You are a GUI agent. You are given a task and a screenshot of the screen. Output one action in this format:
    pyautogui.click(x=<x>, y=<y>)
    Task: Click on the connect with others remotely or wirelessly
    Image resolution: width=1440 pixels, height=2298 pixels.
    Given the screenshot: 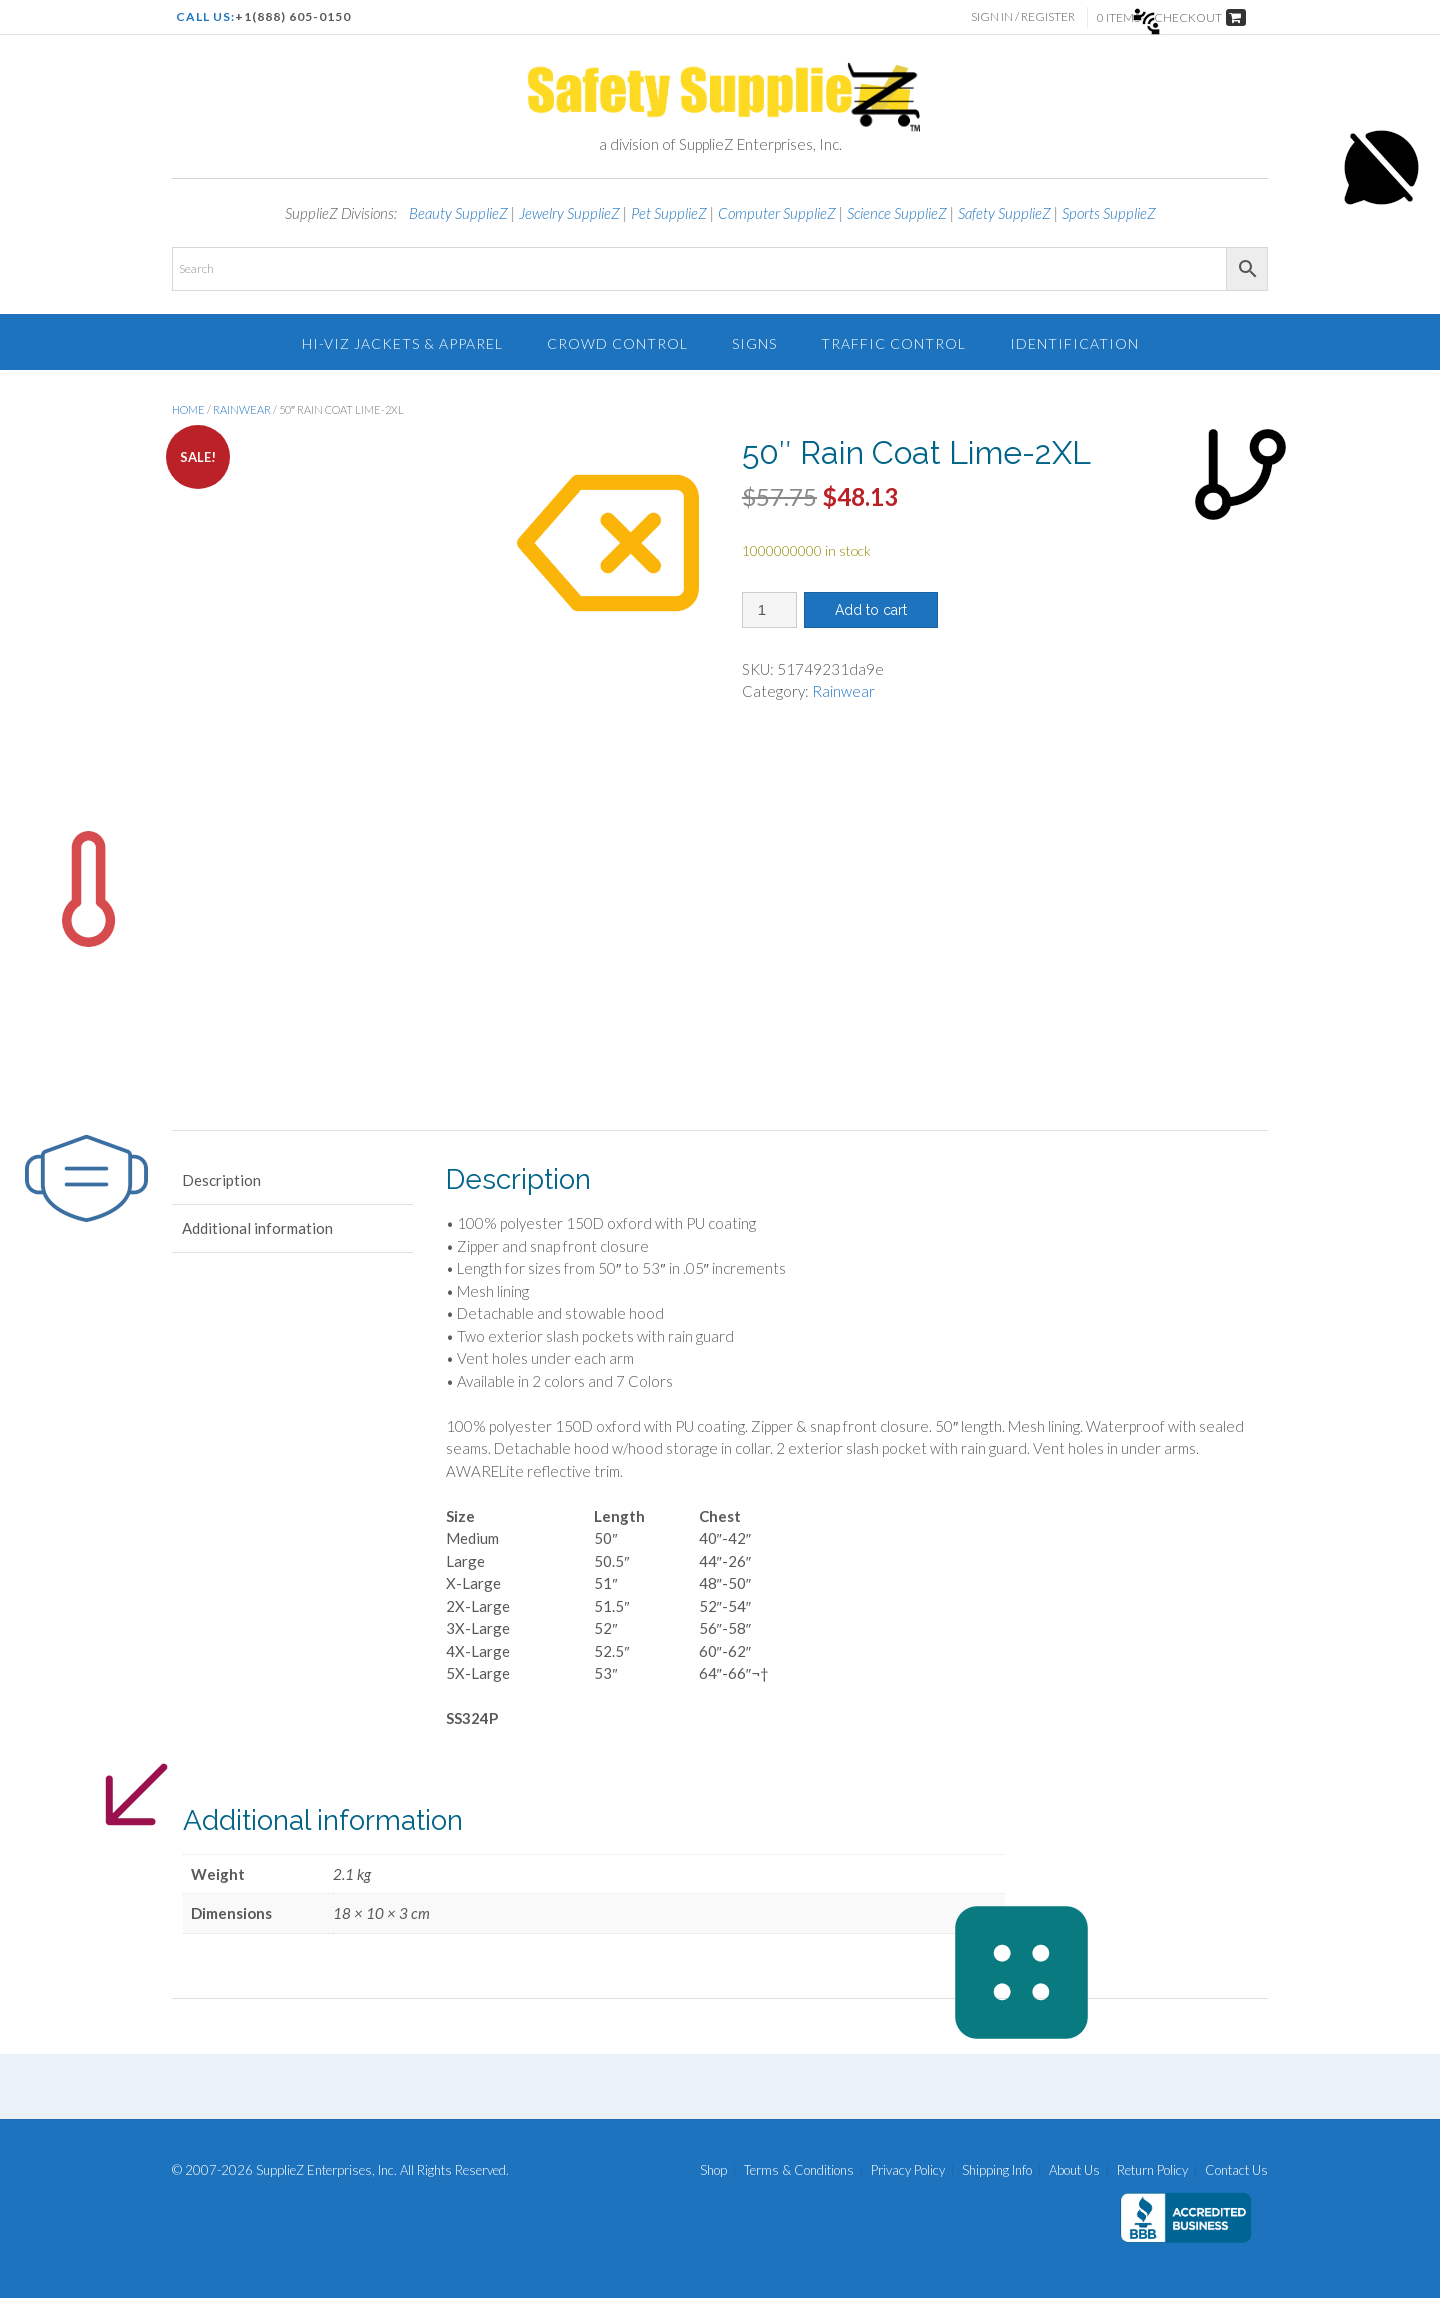 What is the action you would take?
    pyautogui.click(x=1146, y=21)
    